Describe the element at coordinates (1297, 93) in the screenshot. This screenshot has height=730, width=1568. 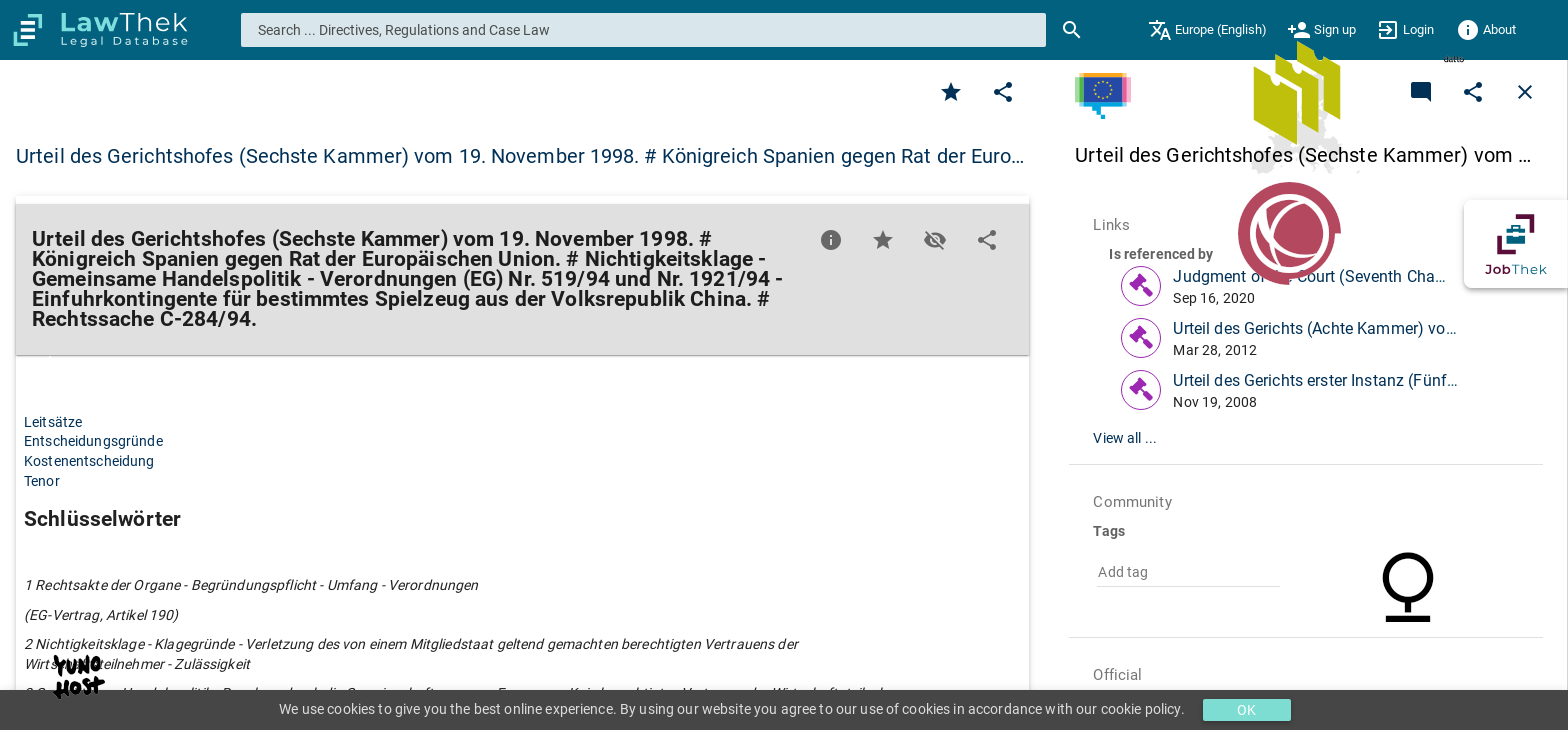
I see `wasmer logo` at that location.